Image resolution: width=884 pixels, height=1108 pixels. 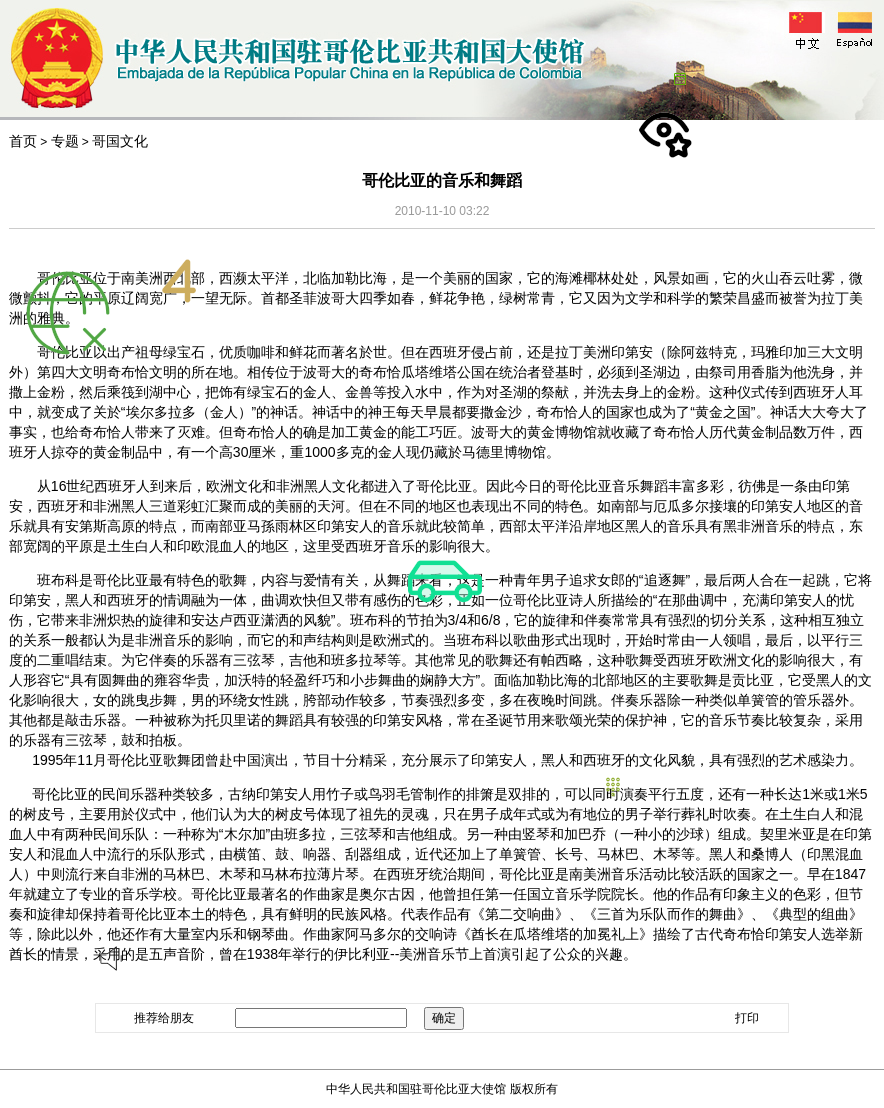 What do you see at coordinates (180, 281) in the screenshot?
I see `indicates step four in a multi-step process` at bounding box center [180, 281].